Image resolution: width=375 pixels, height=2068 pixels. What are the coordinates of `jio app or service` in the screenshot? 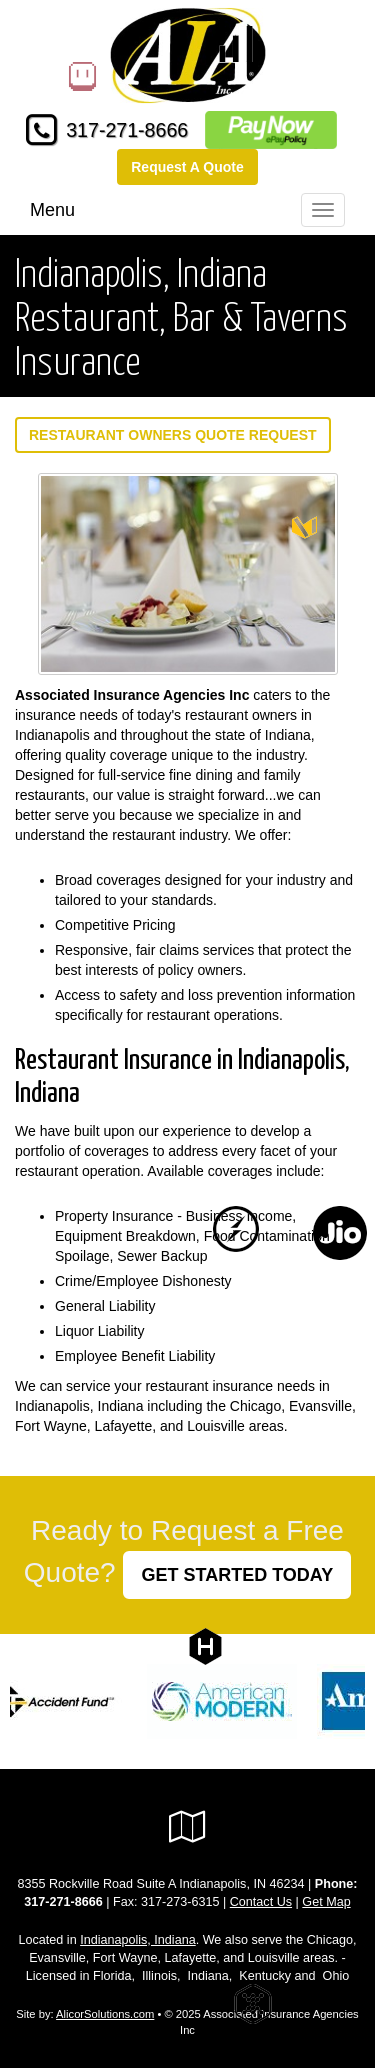 It's located at (340, 1233).